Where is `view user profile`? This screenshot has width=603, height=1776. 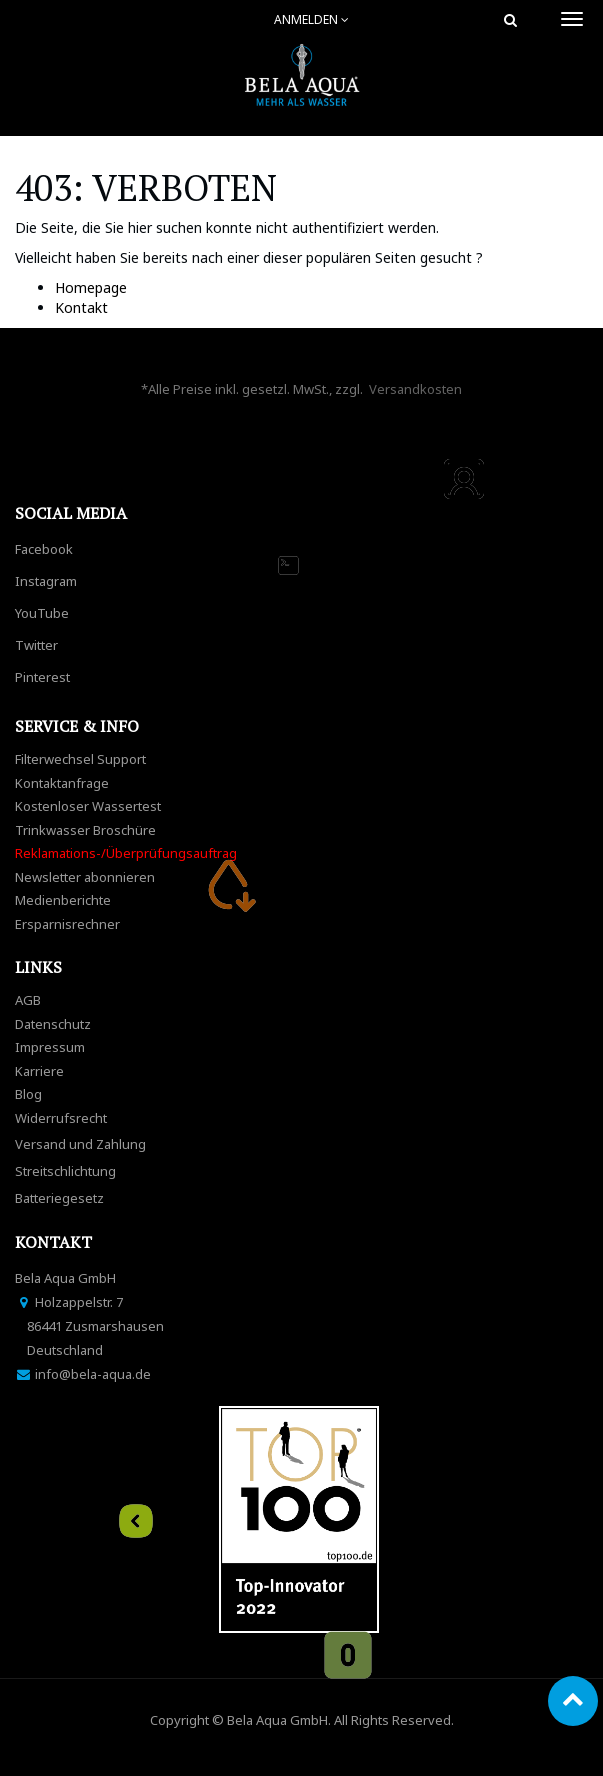 view user profile is located at coordinates (464, 479).